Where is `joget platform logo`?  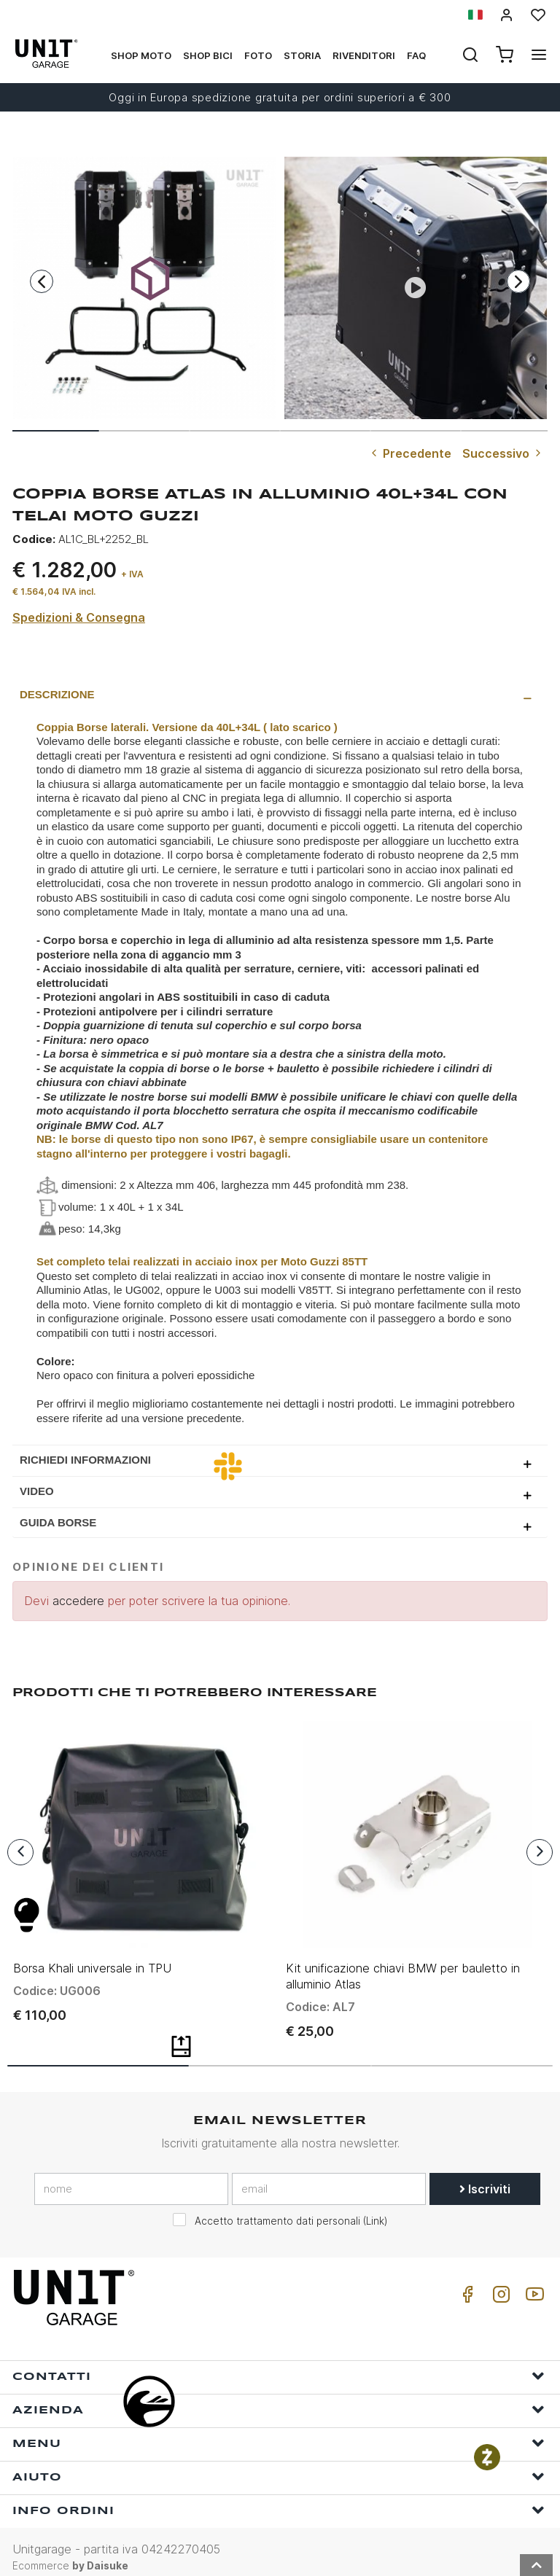
joget platform logo is located at coordinates (149, 2401).